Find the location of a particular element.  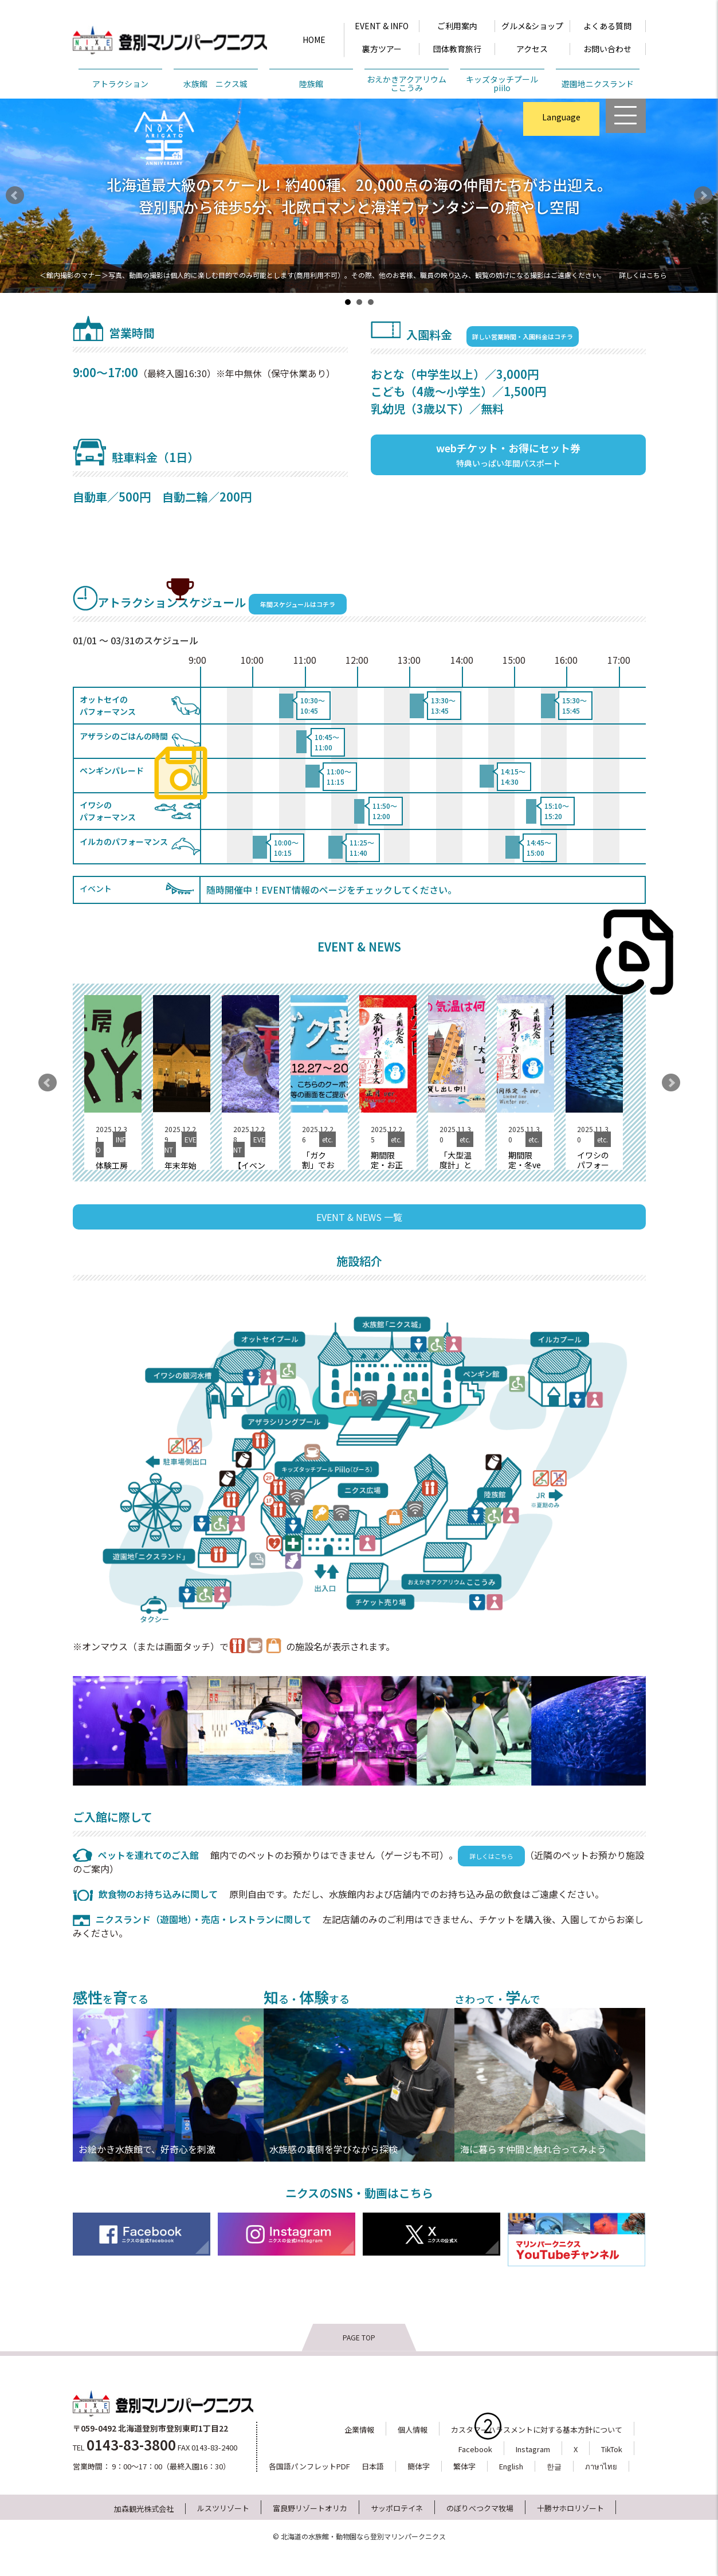

view pie chart report is located at coordinates (638, 952).